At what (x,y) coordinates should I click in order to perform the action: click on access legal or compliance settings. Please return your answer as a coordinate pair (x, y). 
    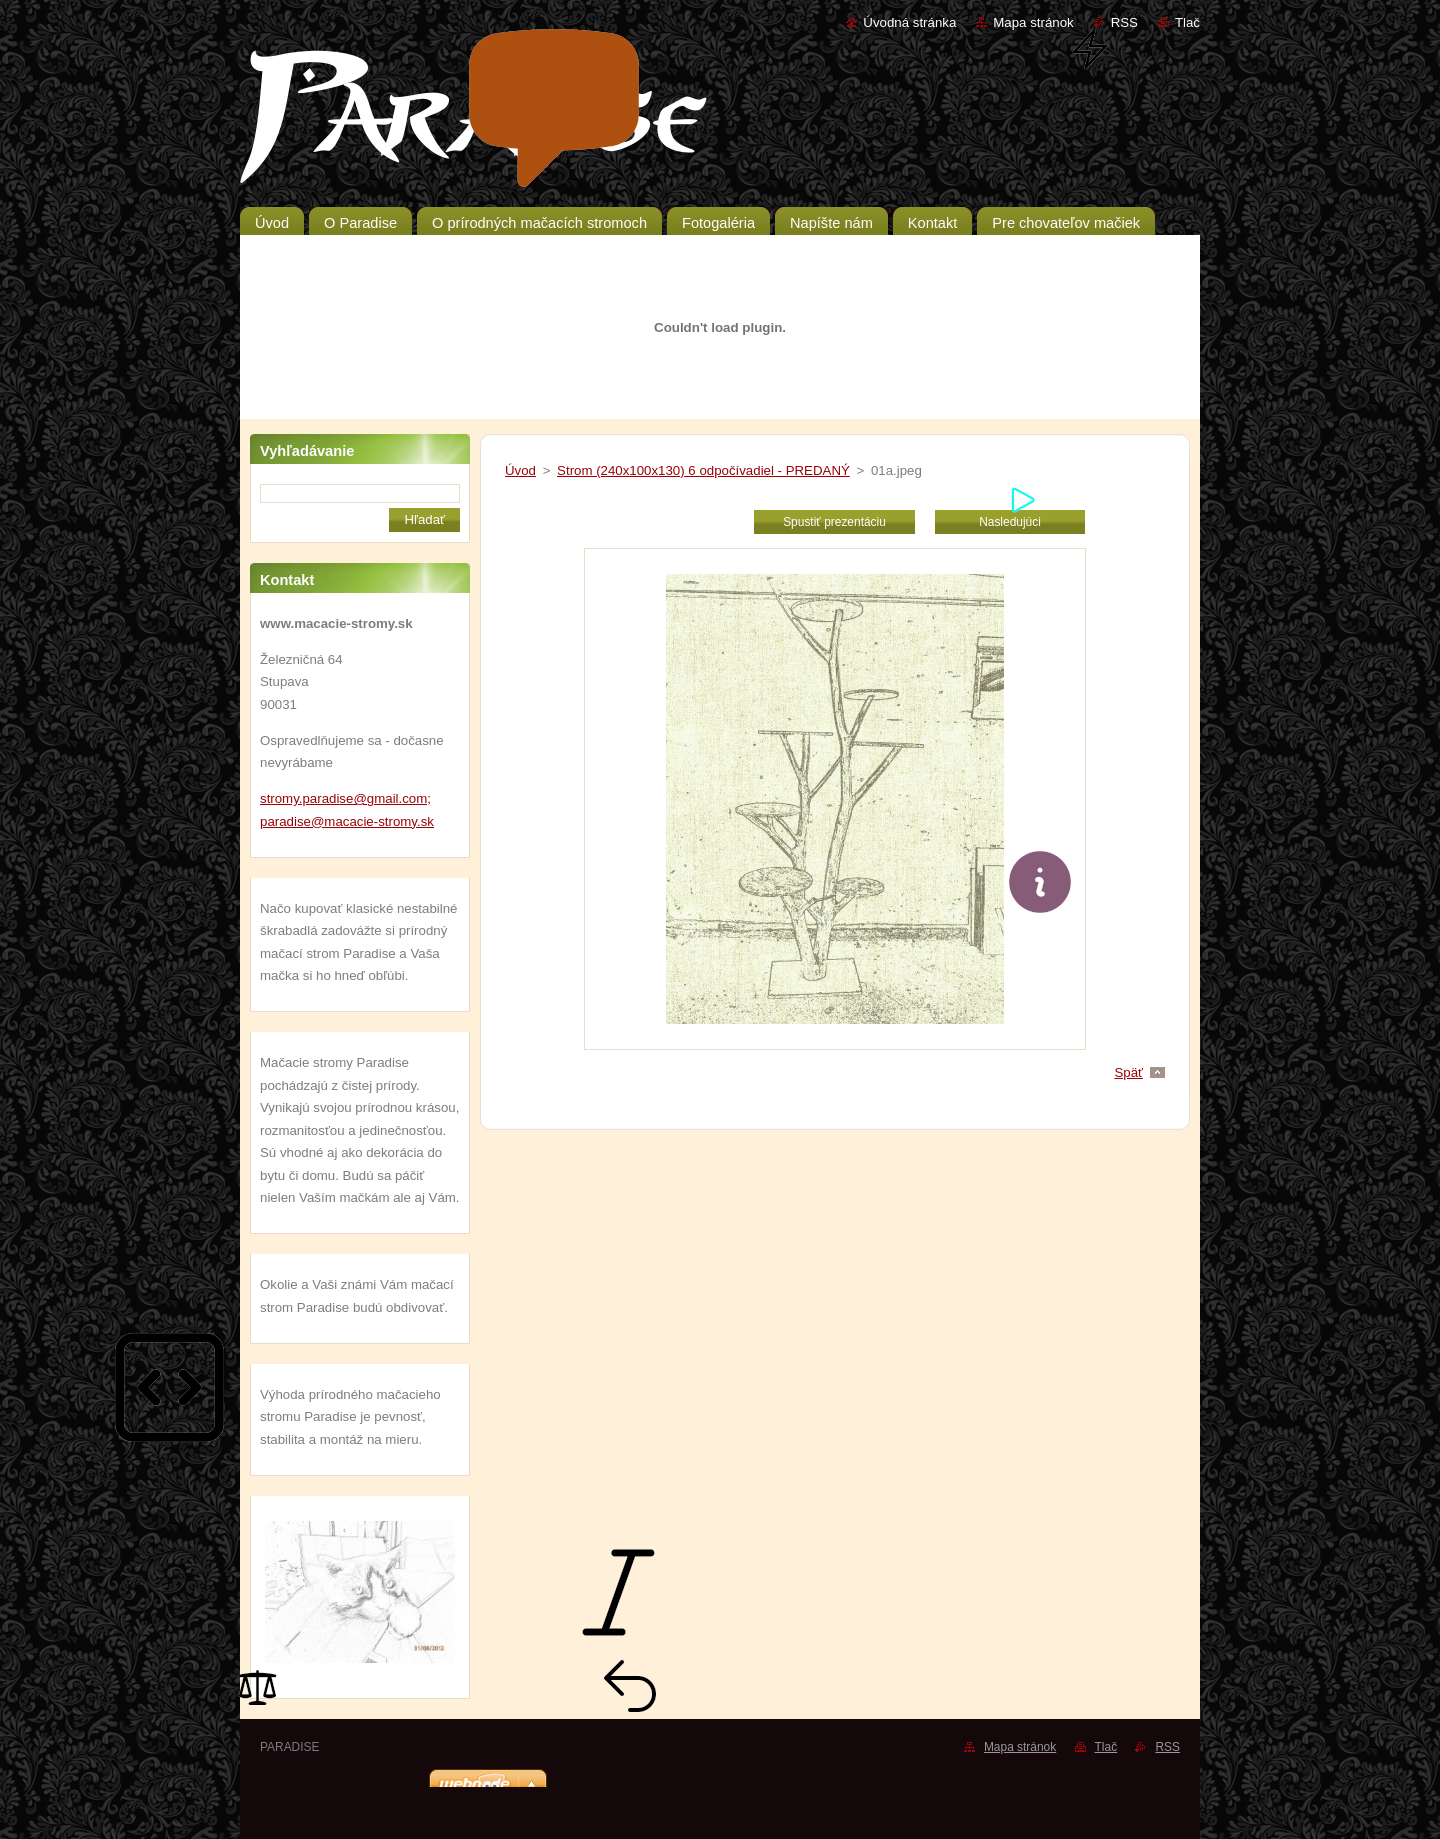
    Looking at the image, I should click on (257, 1687).